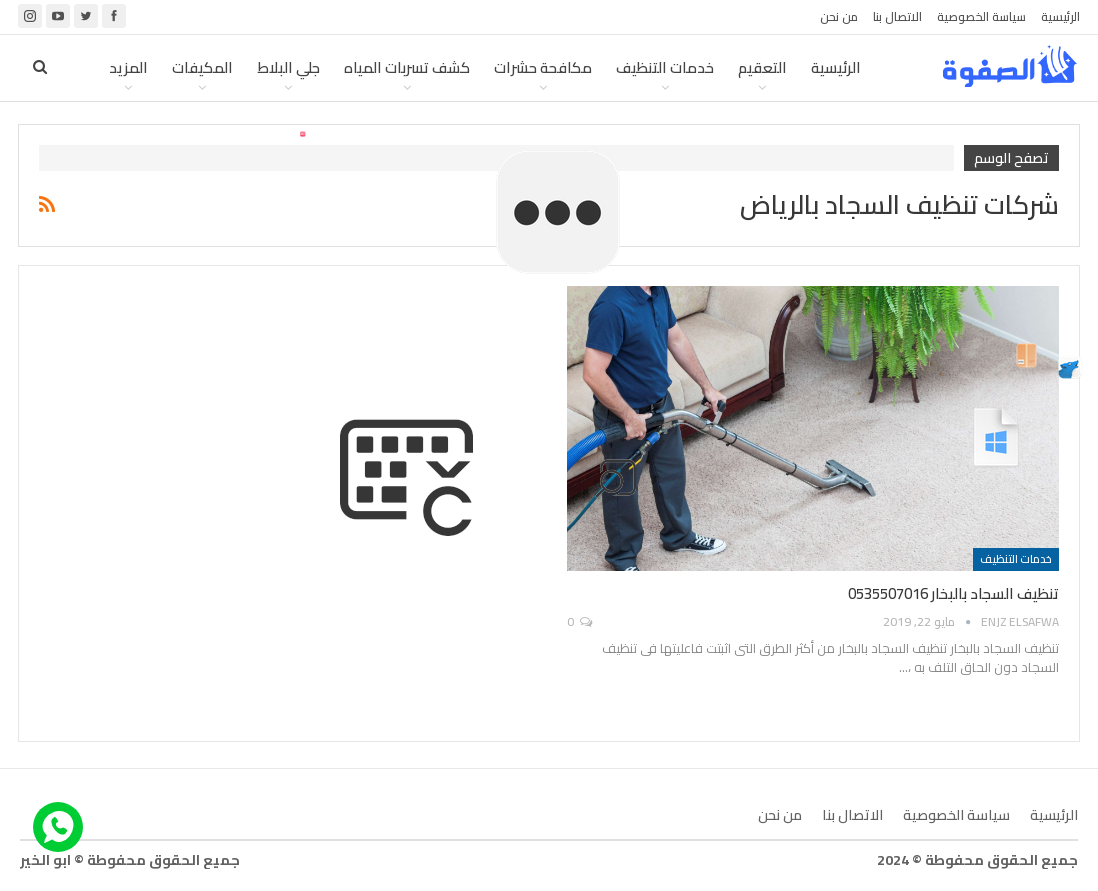 The width and height of the screenshot is (1098, 891). I want to click on compressed archive file, so click(1026, 355).